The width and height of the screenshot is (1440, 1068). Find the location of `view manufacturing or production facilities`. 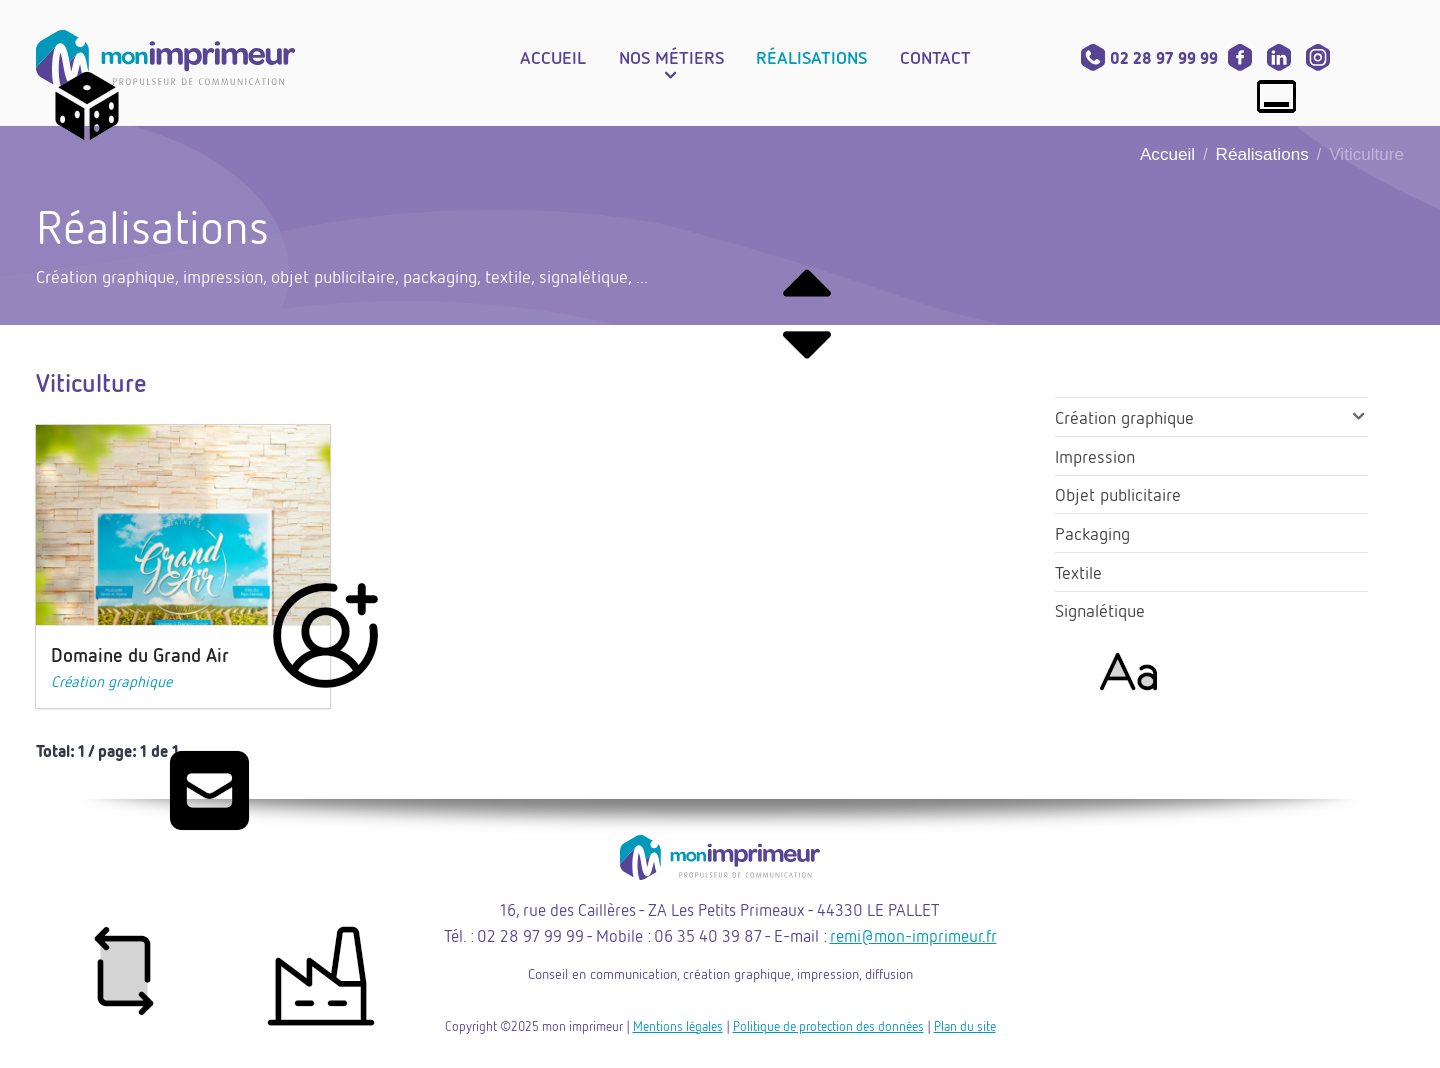

view manufacturing or production facilities is located at coordinates (321, 980).